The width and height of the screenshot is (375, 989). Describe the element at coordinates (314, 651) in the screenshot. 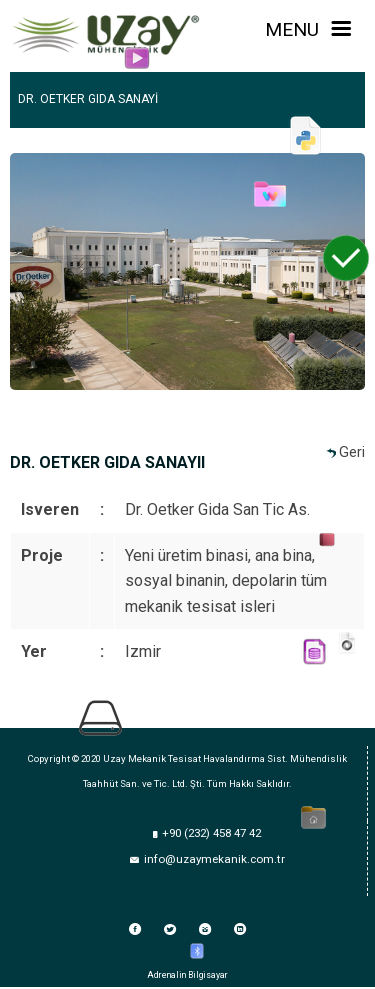

I see `open an opendocument database file` at that location.